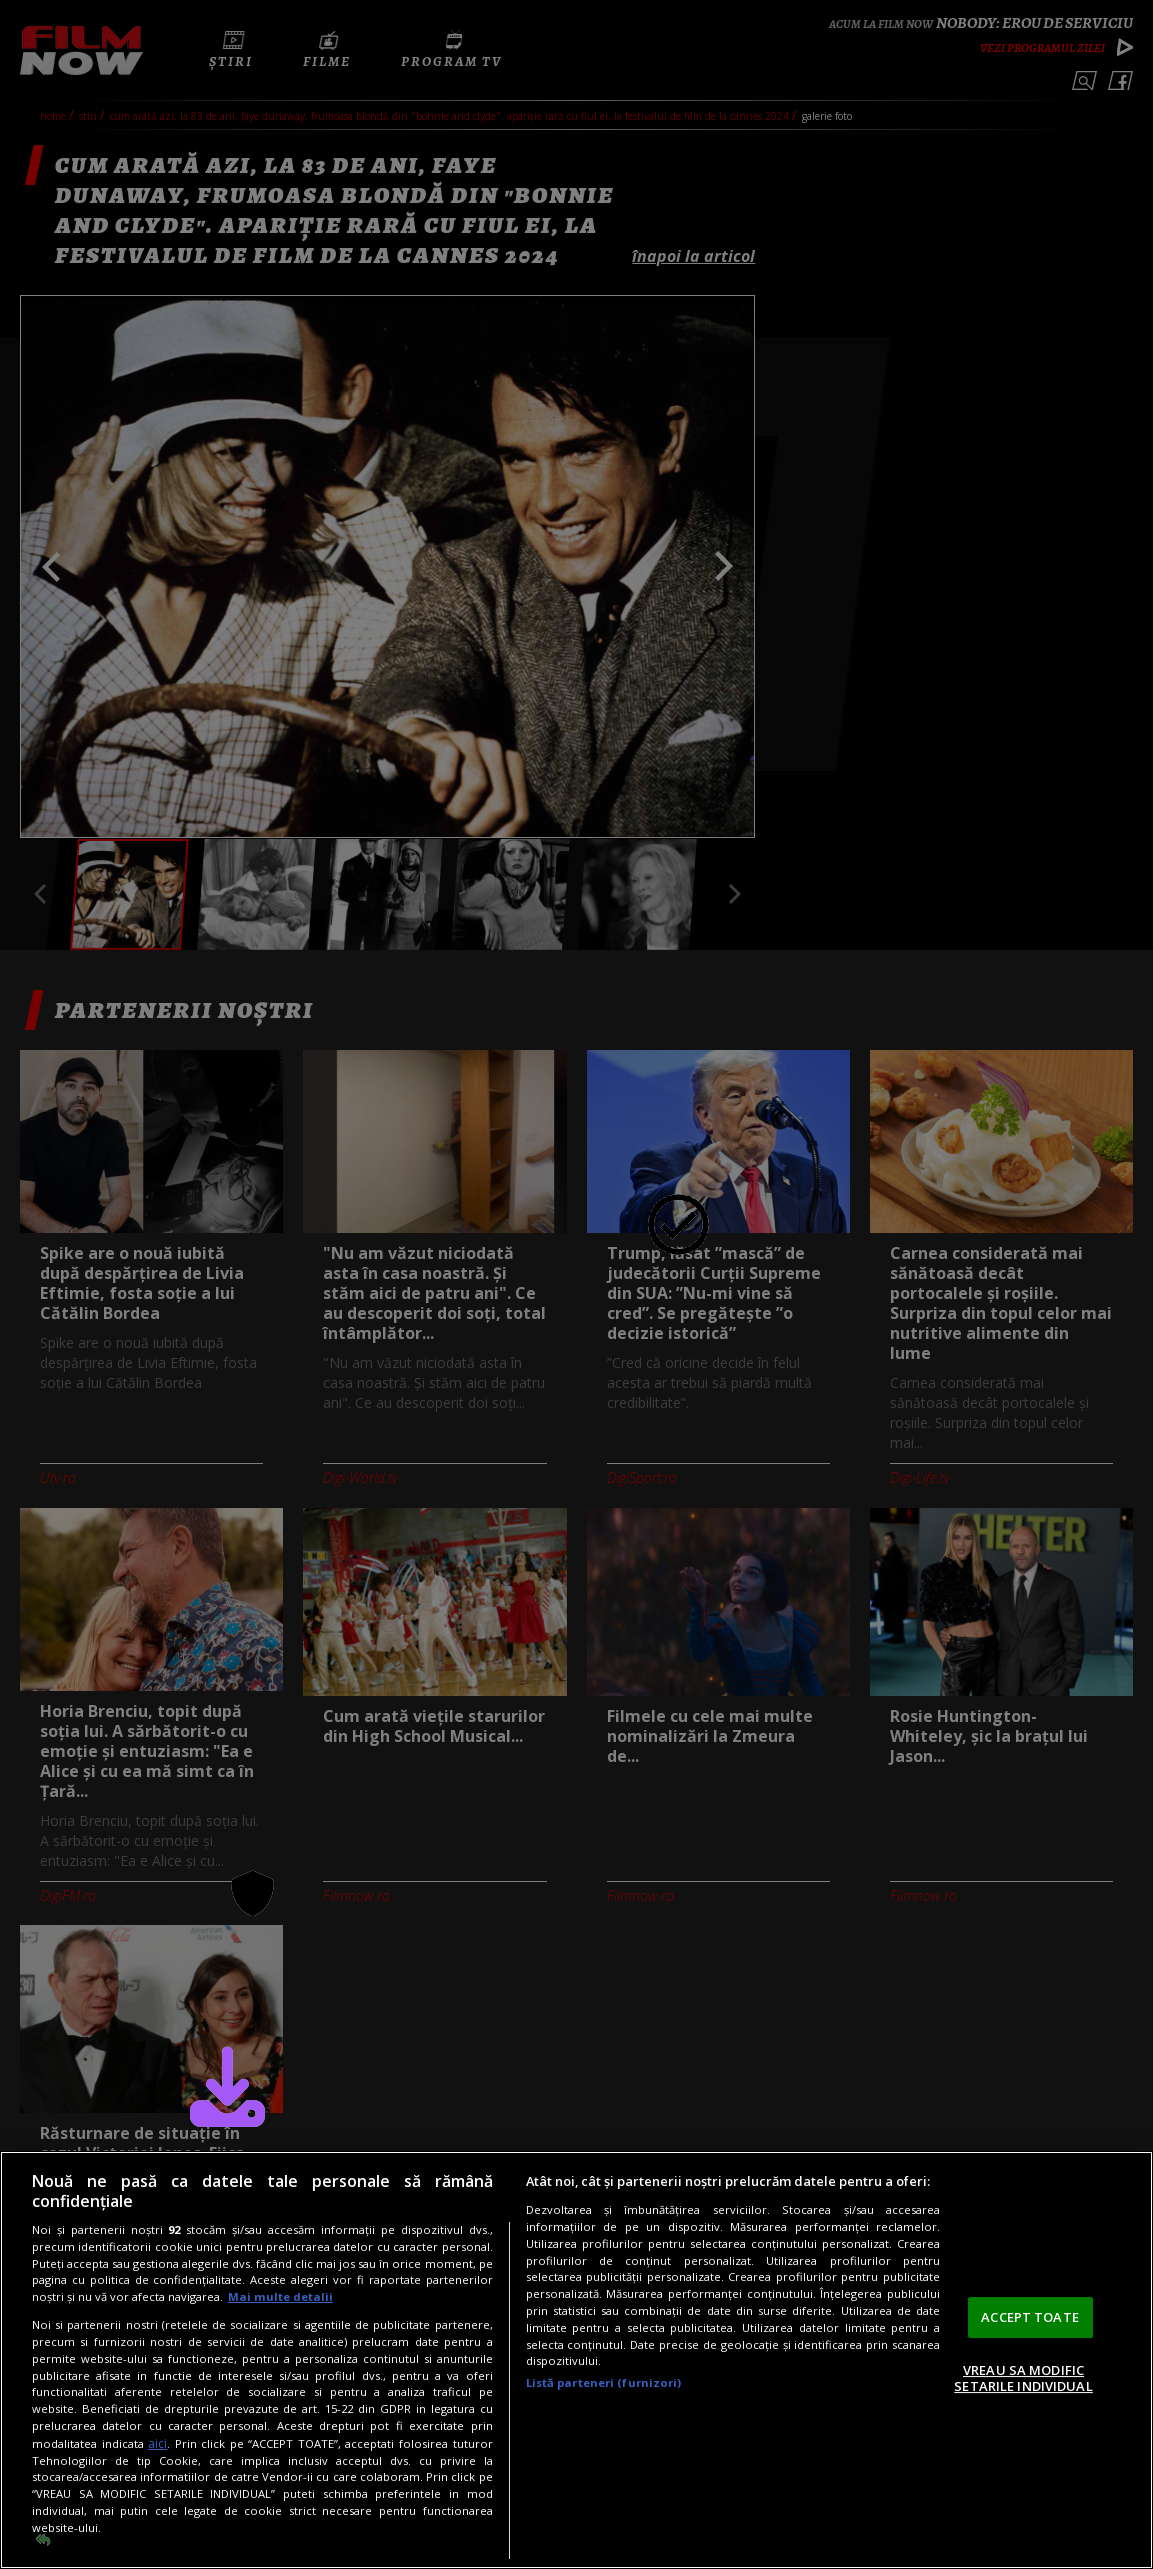 The width and height of the screenshot is (1153, 2569). What do you see at coordinates (678, 1224) in the screenshot?
I see `indicates a successfully completed action` at bounding box center [678, 1224].